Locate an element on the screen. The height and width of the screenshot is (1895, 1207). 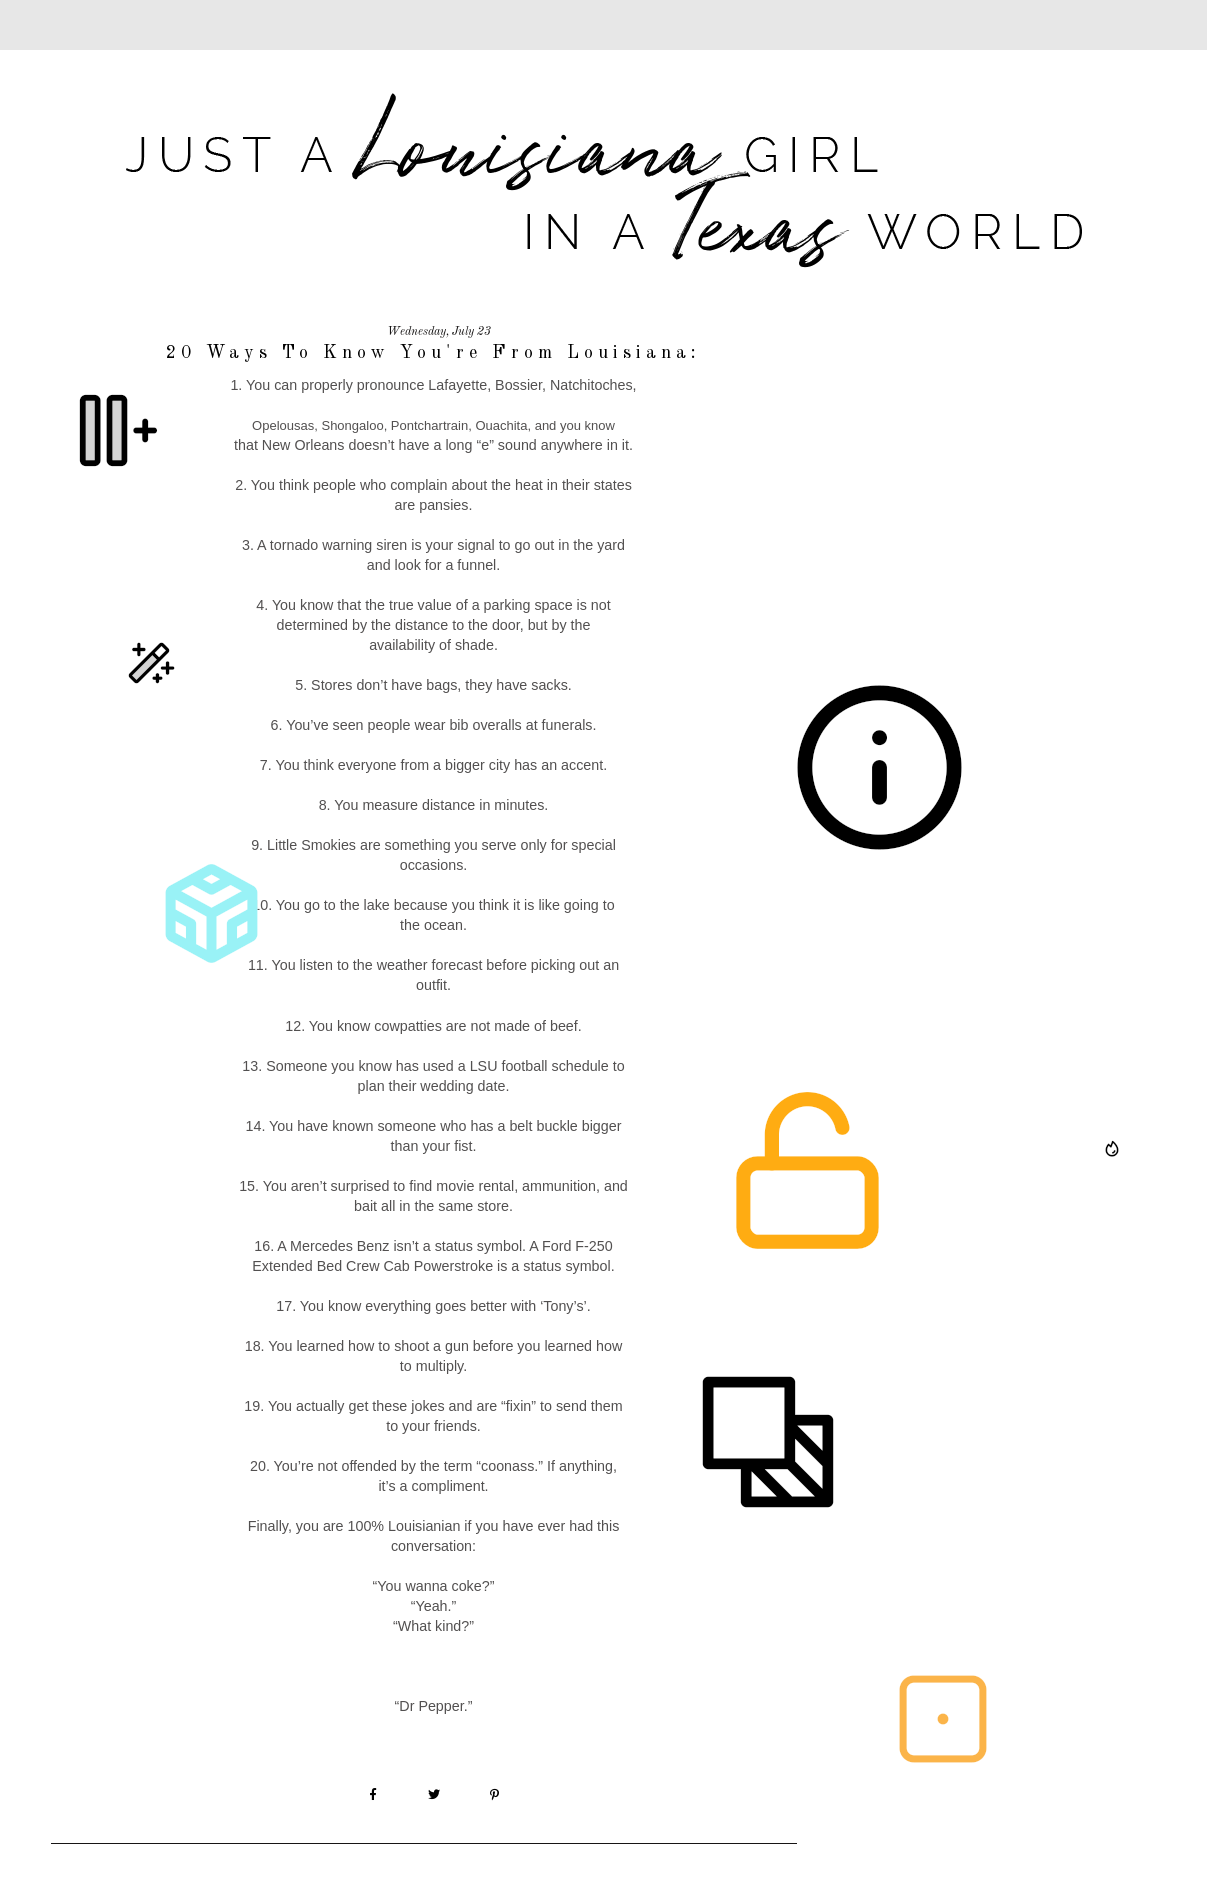
indicates a random selection or dice roll result of one is located at coordinates (943, 1719).